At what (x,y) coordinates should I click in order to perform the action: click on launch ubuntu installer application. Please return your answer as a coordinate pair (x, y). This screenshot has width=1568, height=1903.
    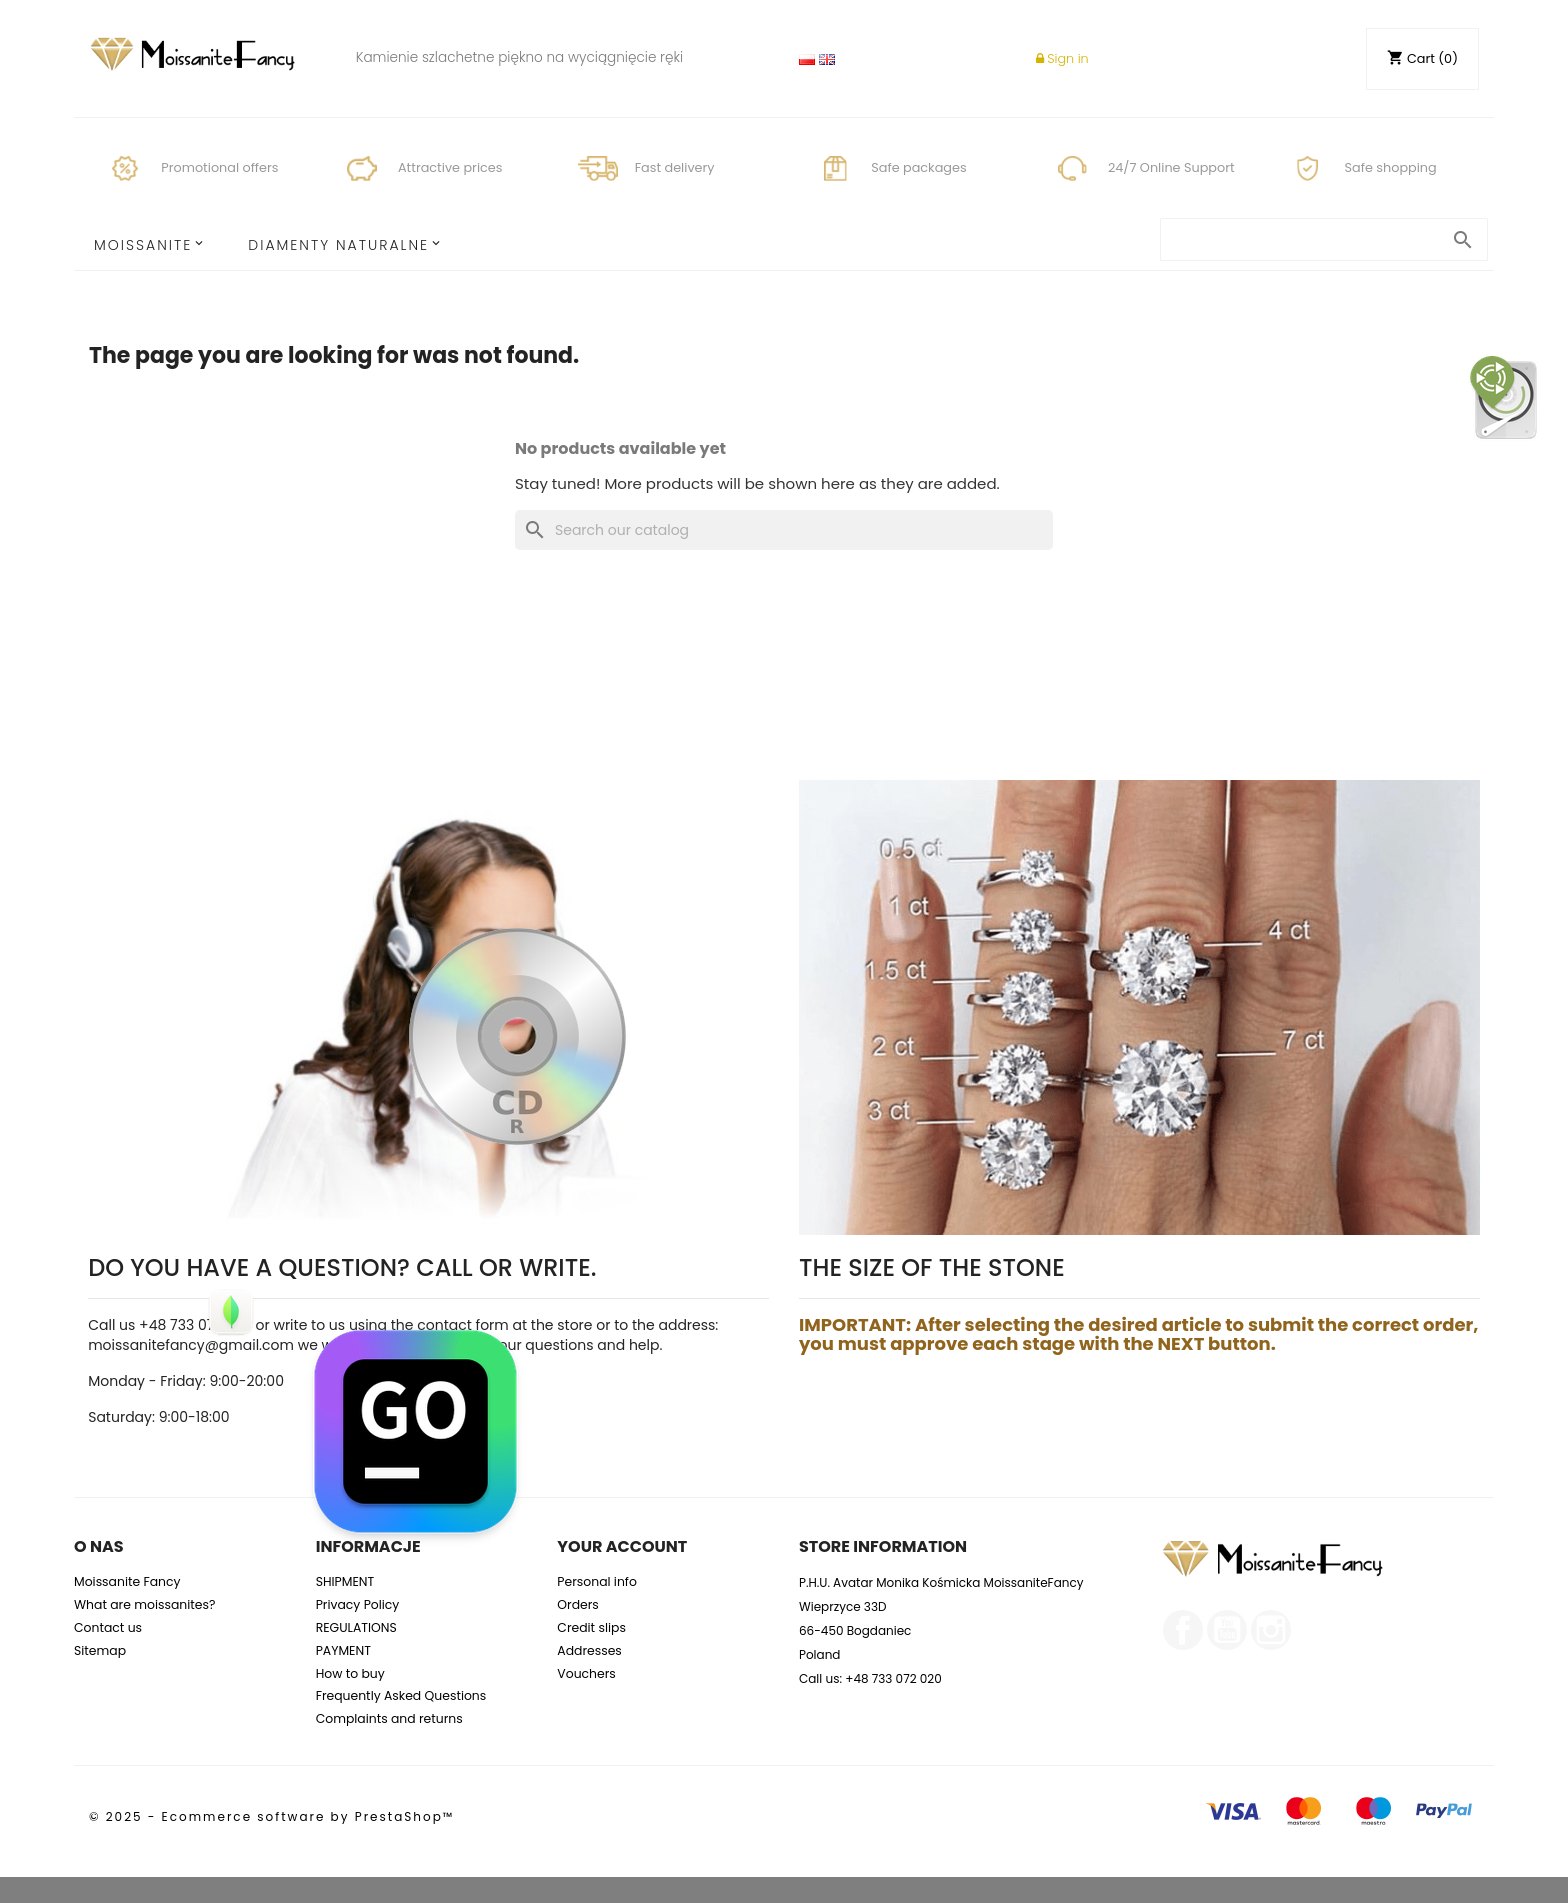
    Looking at the image, I should click on (1506, 400).